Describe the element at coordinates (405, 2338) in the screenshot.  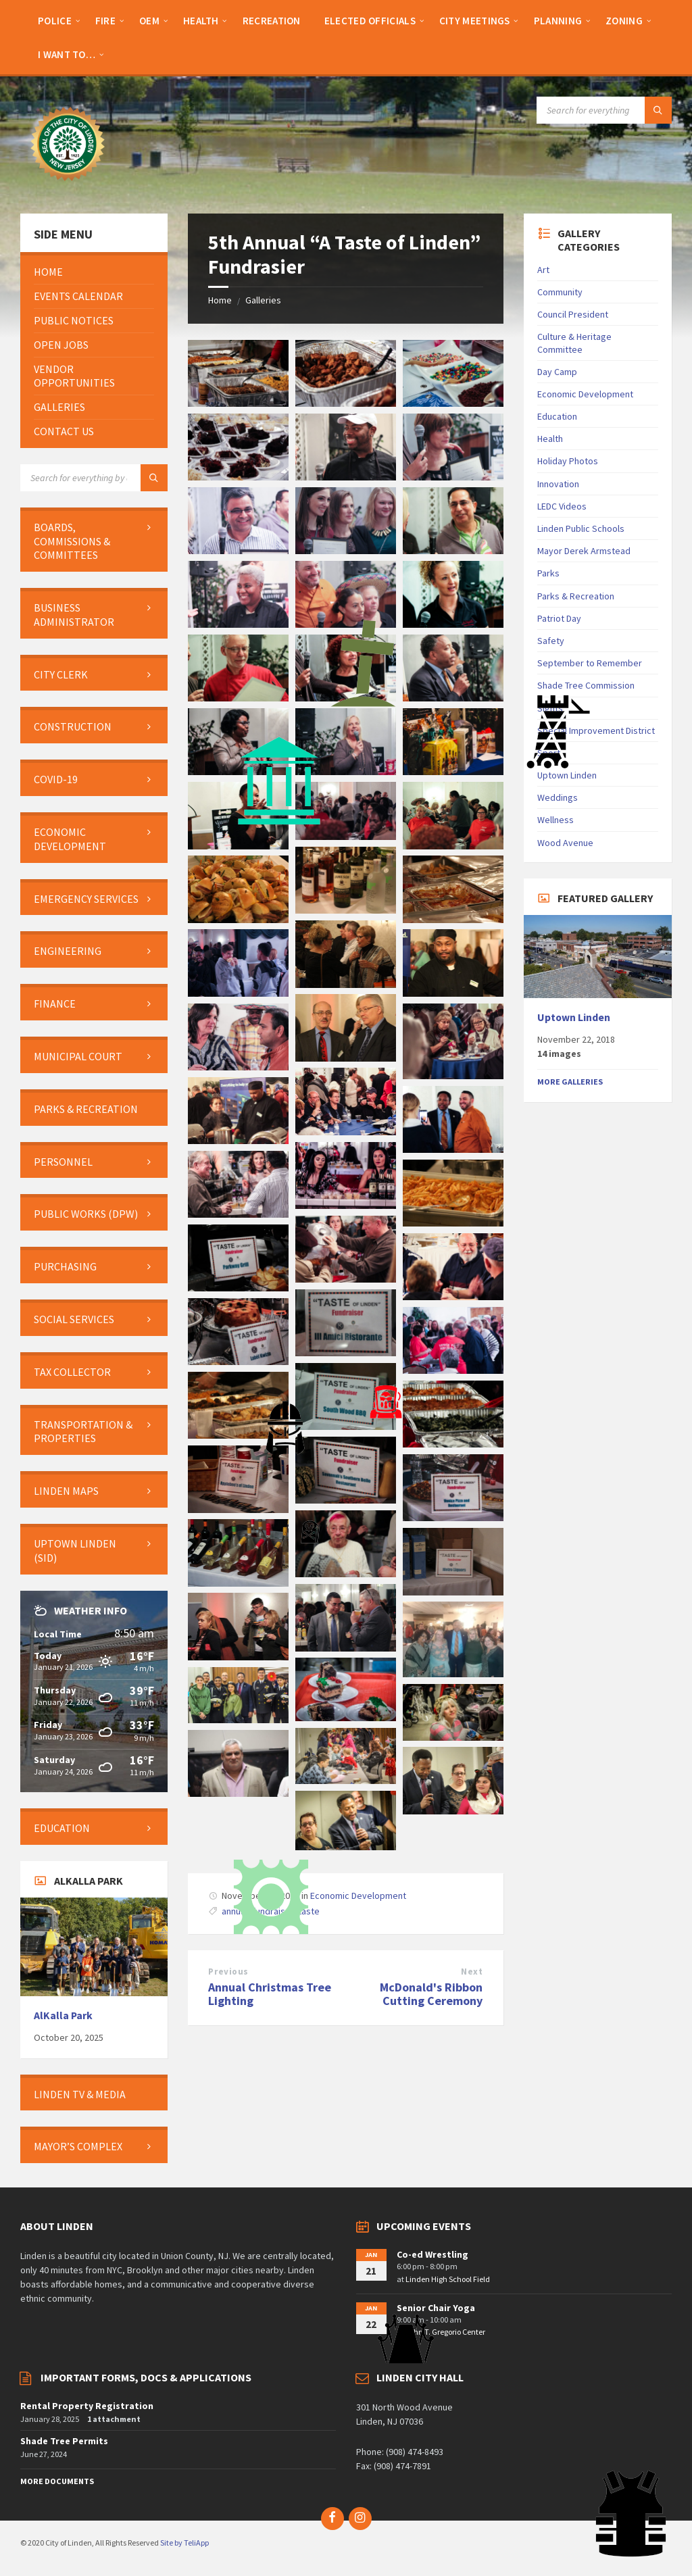
I see `indicates VIP or premium access area` at that location.